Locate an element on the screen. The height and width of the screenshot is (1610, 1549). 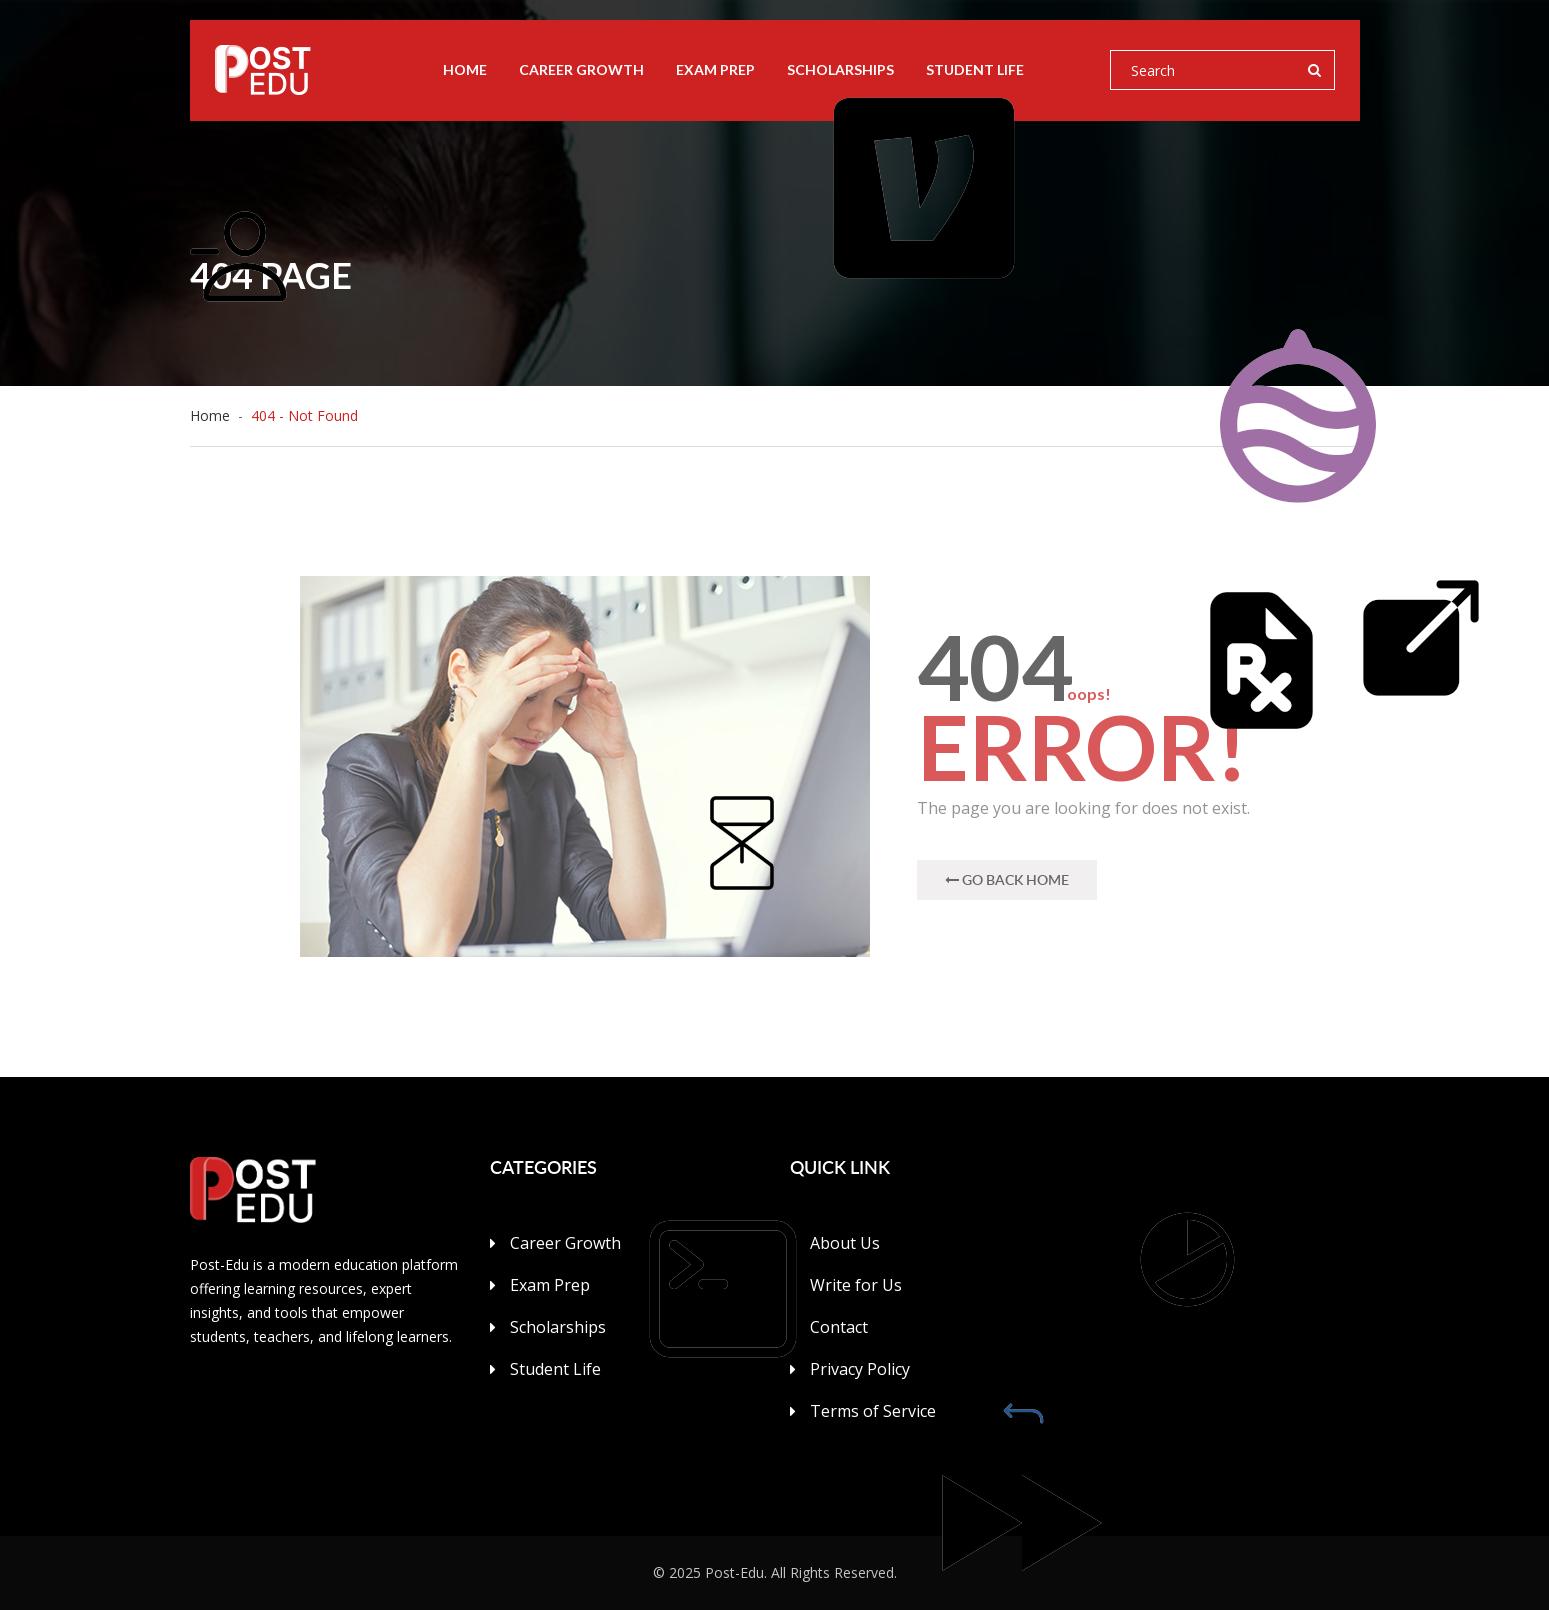
skip to next track is located at coordinates (1022, 1523).